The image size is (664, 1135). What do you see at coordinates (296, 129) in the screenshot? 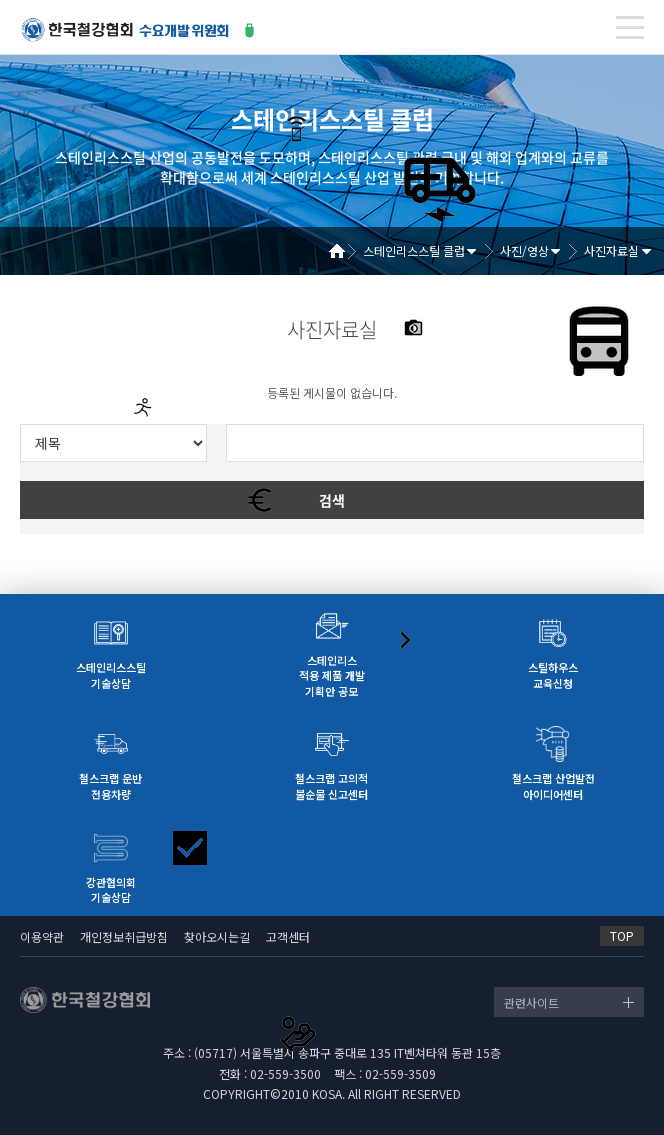
I see `enable speakerphone mode during a call` at bounding box center [296, 129].